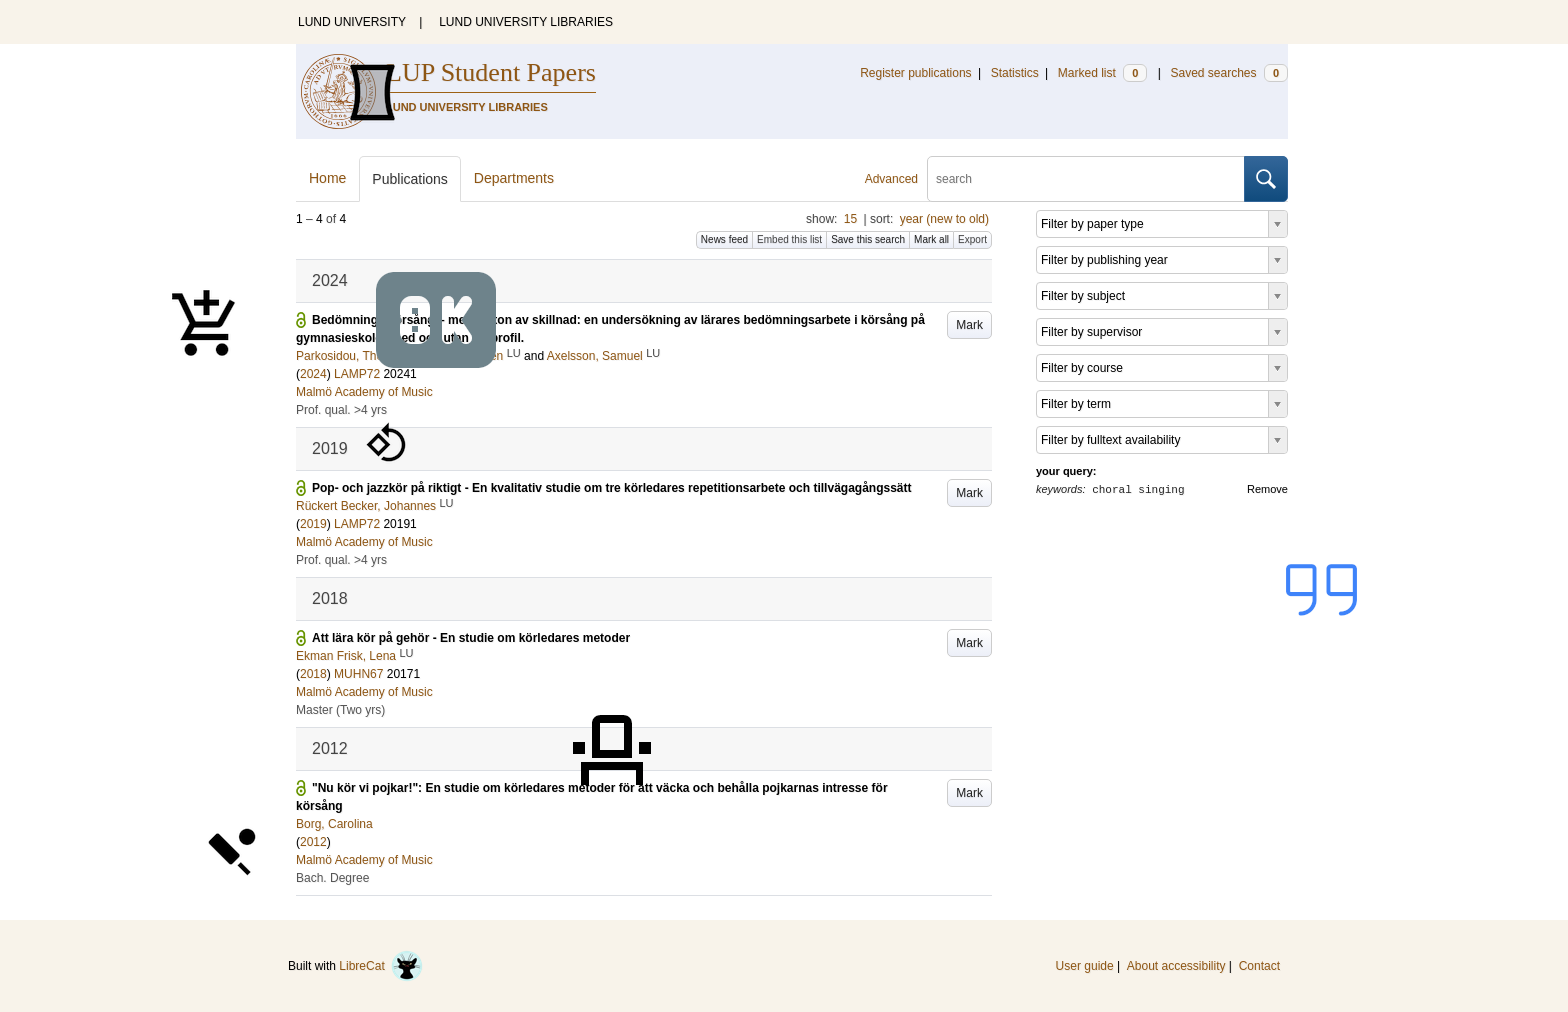 This screenshot has height=1012, width=1568. What do you see at coordinates (387, 443) in the screenshot?
I see `rotate image 90 degrees counterclockwise` at bounding box center [387, 443].